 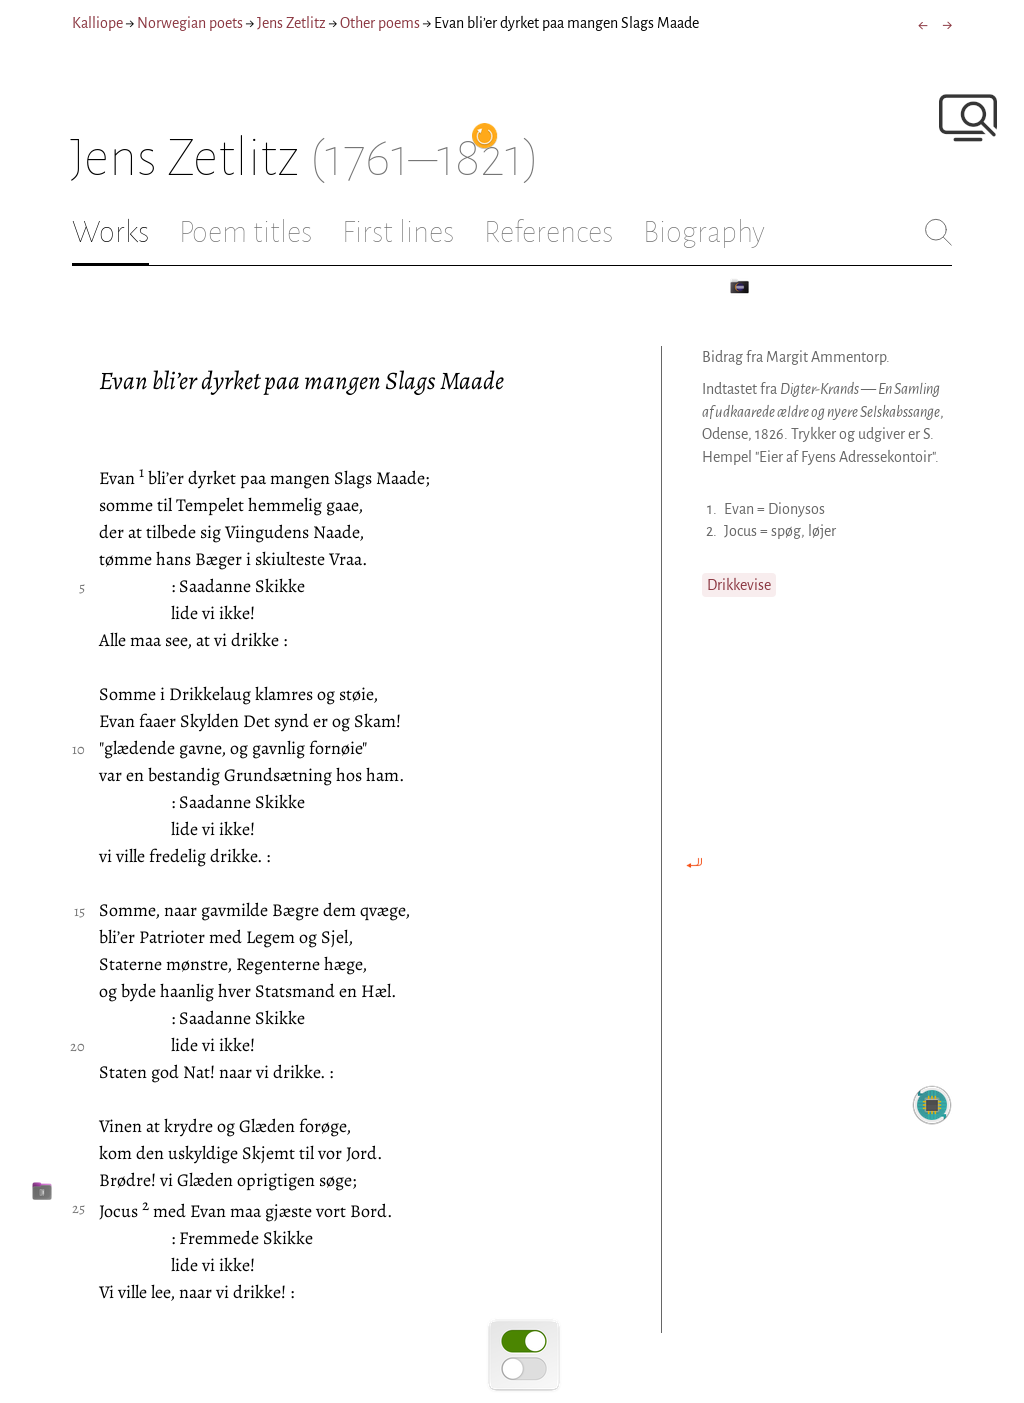 I want to click on open eclipse IDE project folder, so click(x=739, y=286).